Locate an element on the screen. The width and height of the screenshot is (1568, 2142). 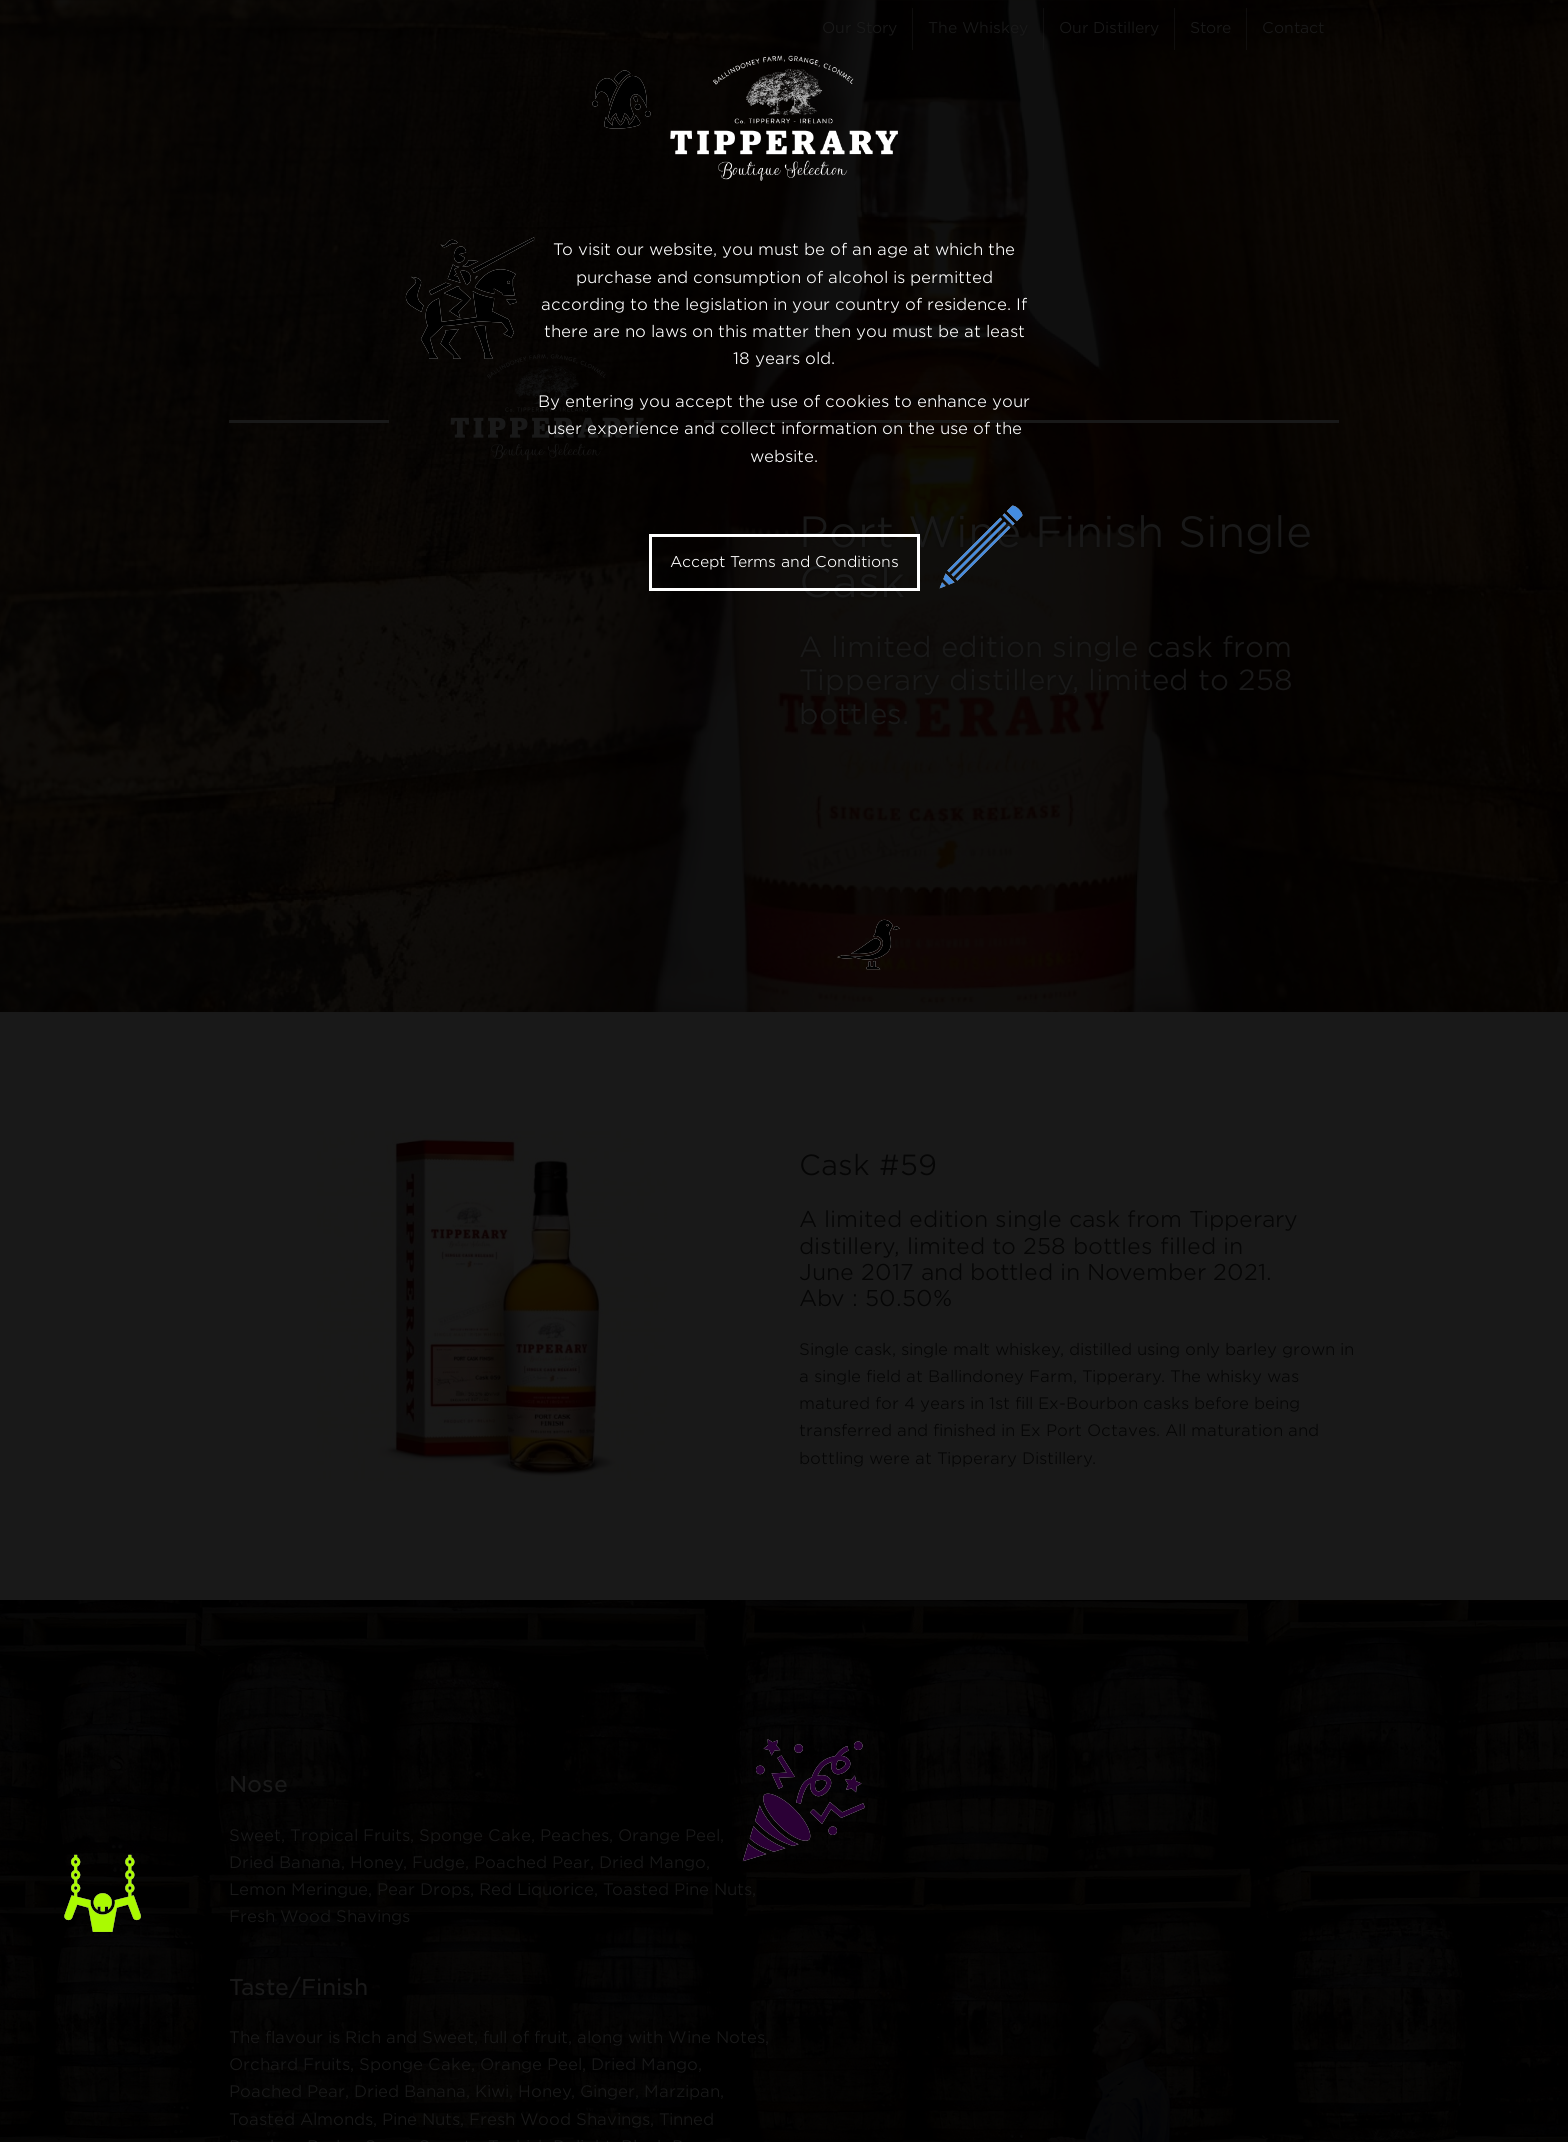
celebrate an achievement or milestone is located at coordinates (803, 1801).